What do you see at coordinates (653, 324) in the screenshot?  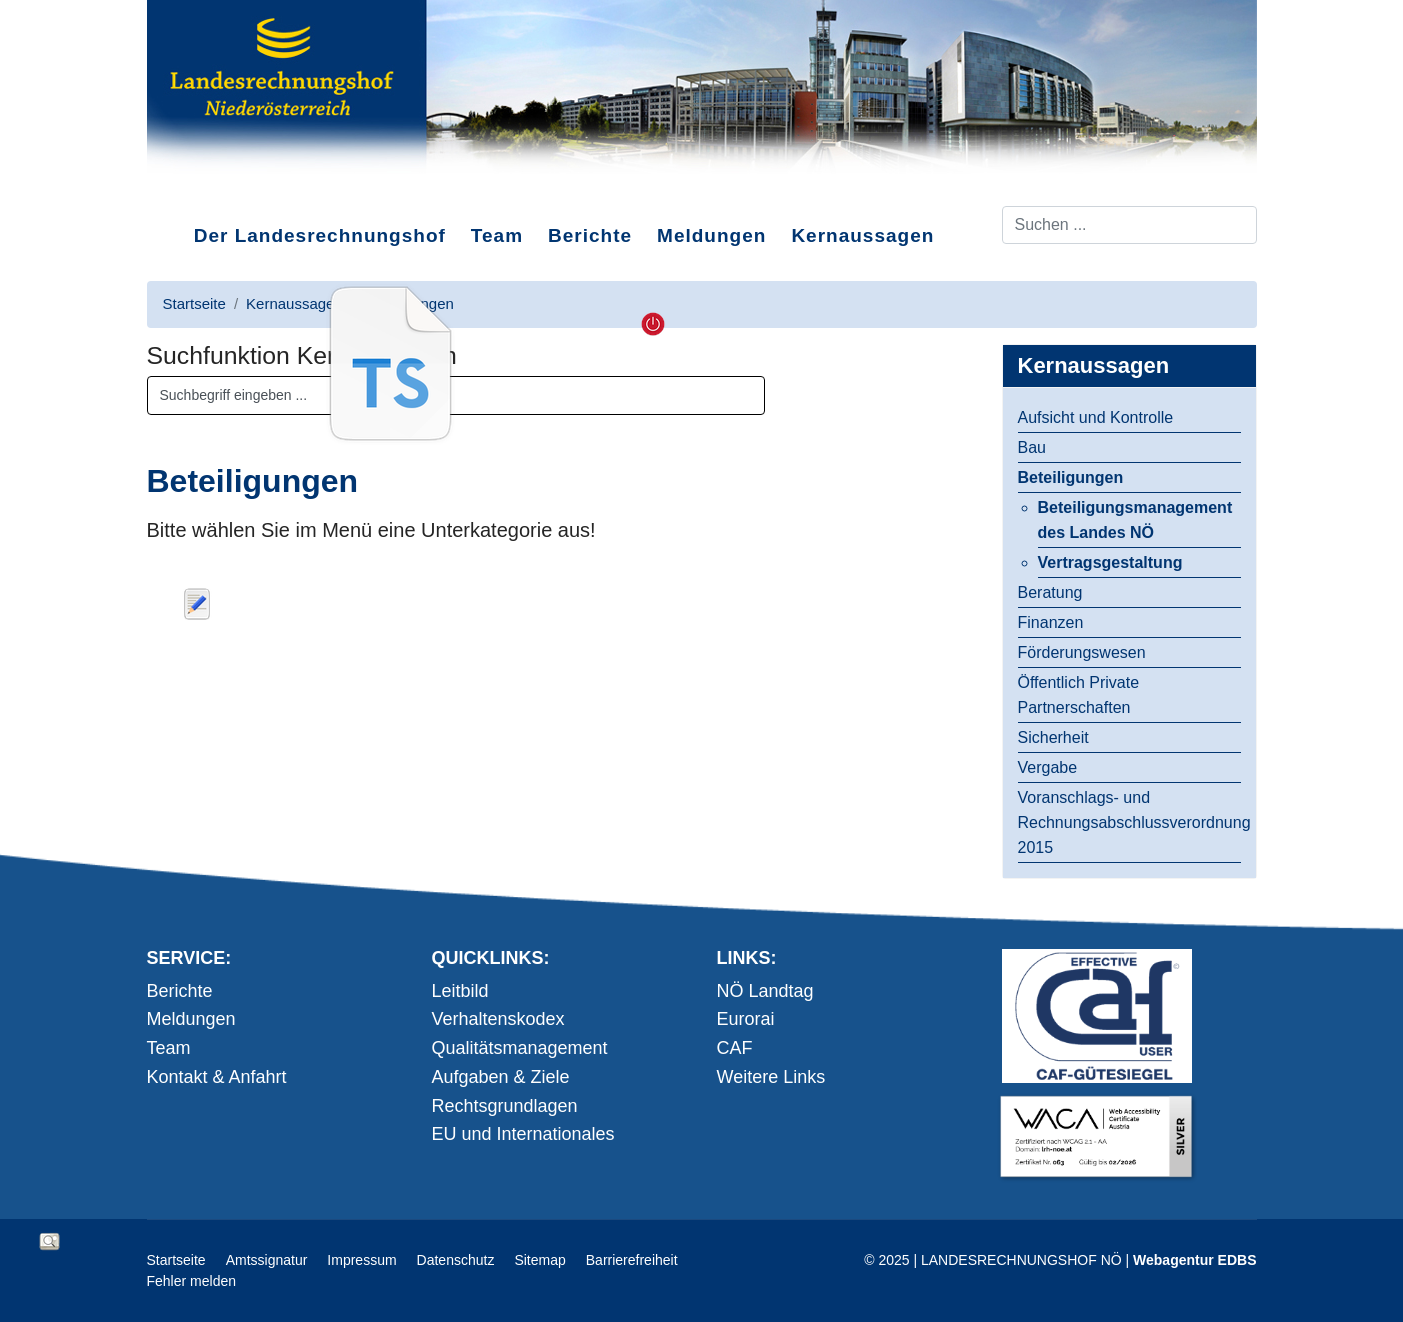 I see `shut down or power off the system` at bounding box center [653, 324].